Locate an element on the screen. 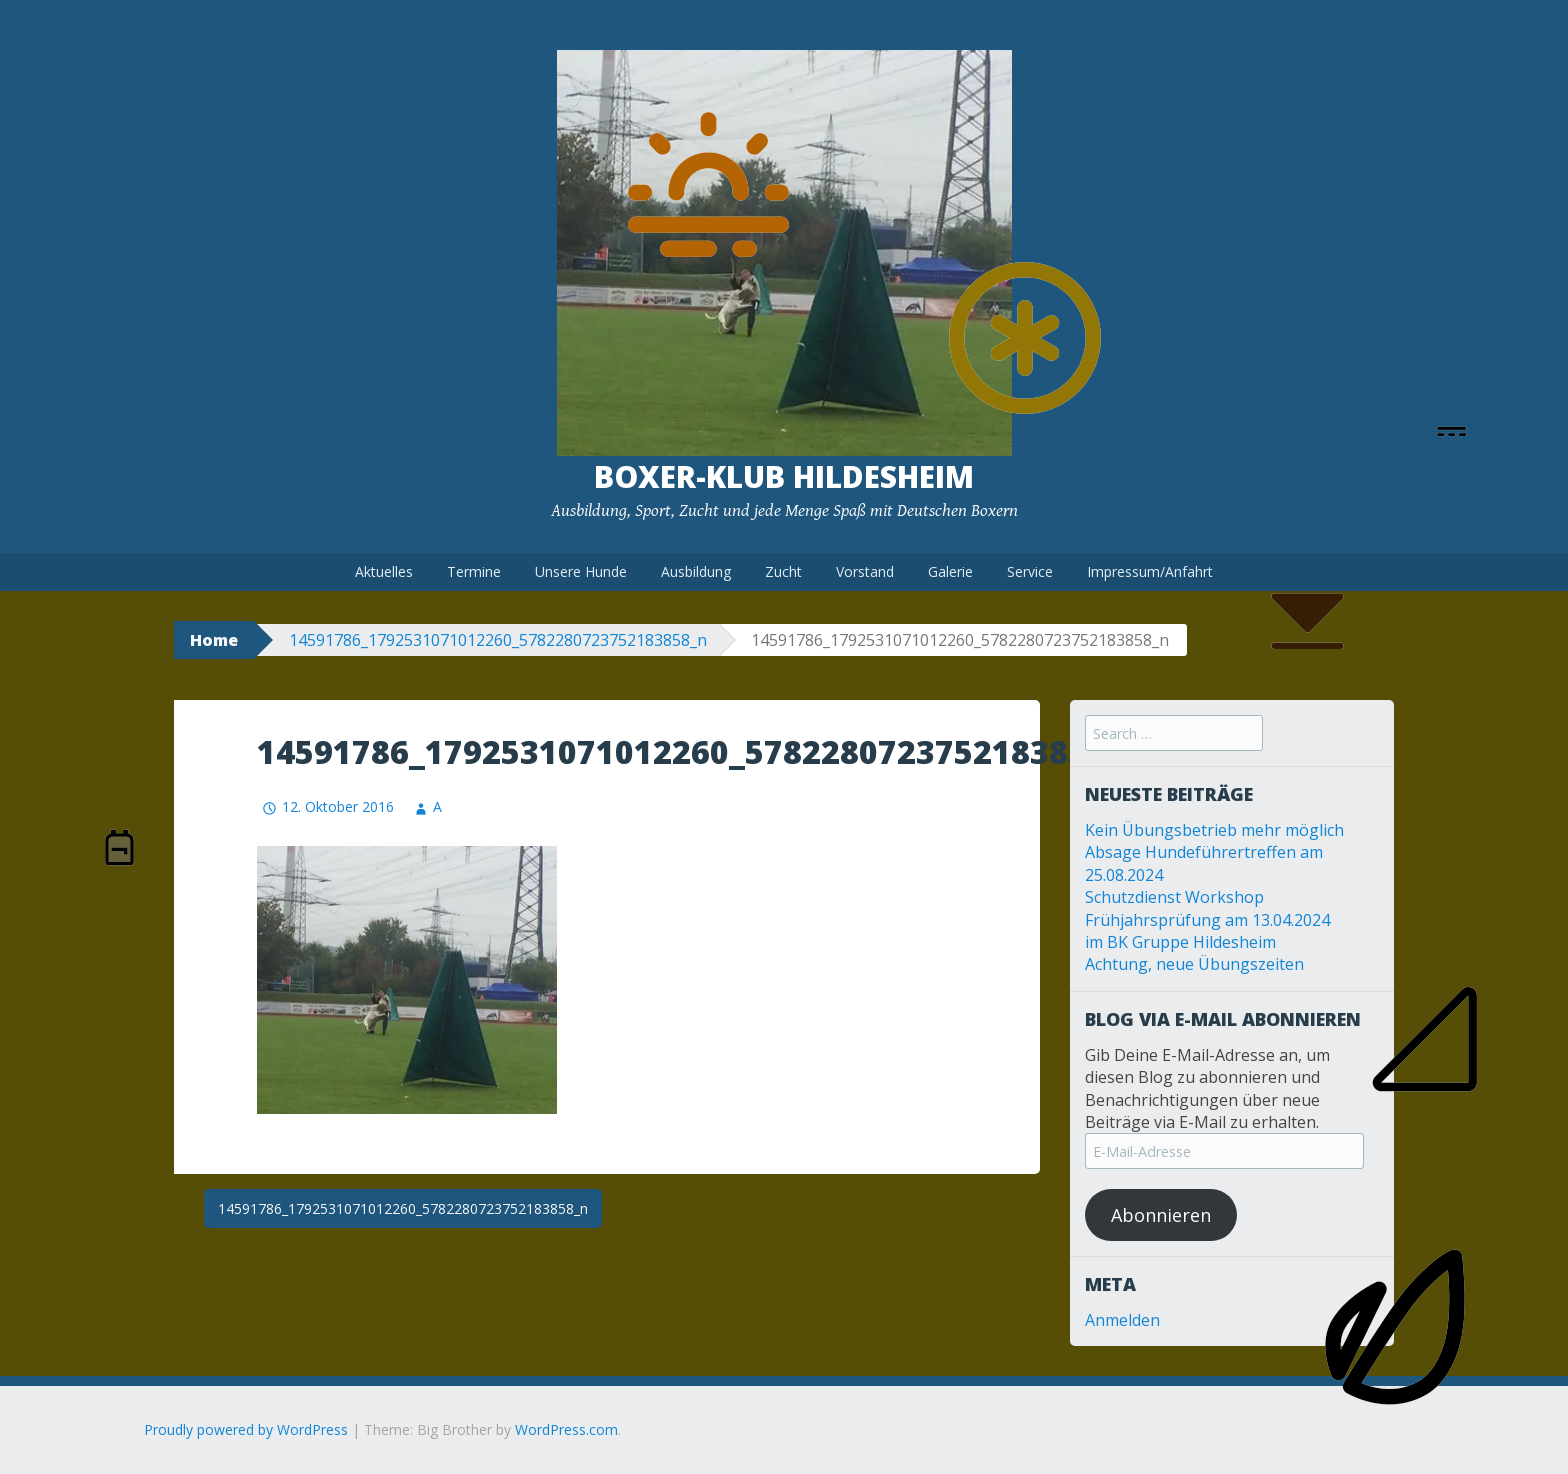  scroll to bottom of page or content is located at coordinates (1307, 619).